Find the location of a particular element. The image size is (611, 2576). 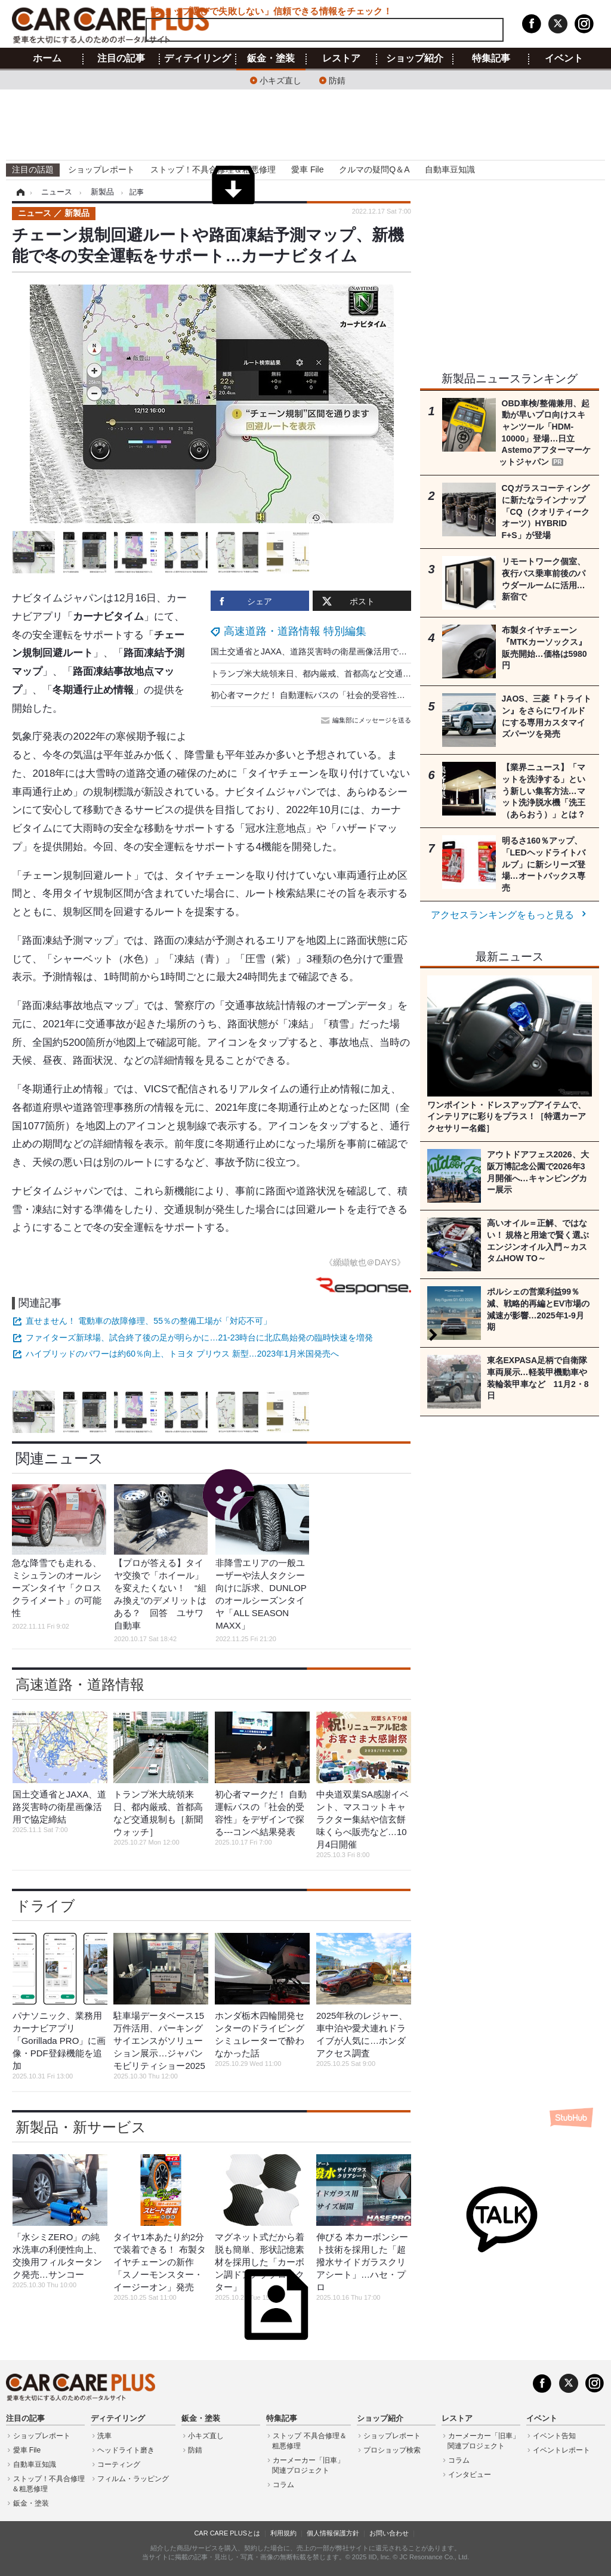

view user profile document is located at coordinates (276, 2305).